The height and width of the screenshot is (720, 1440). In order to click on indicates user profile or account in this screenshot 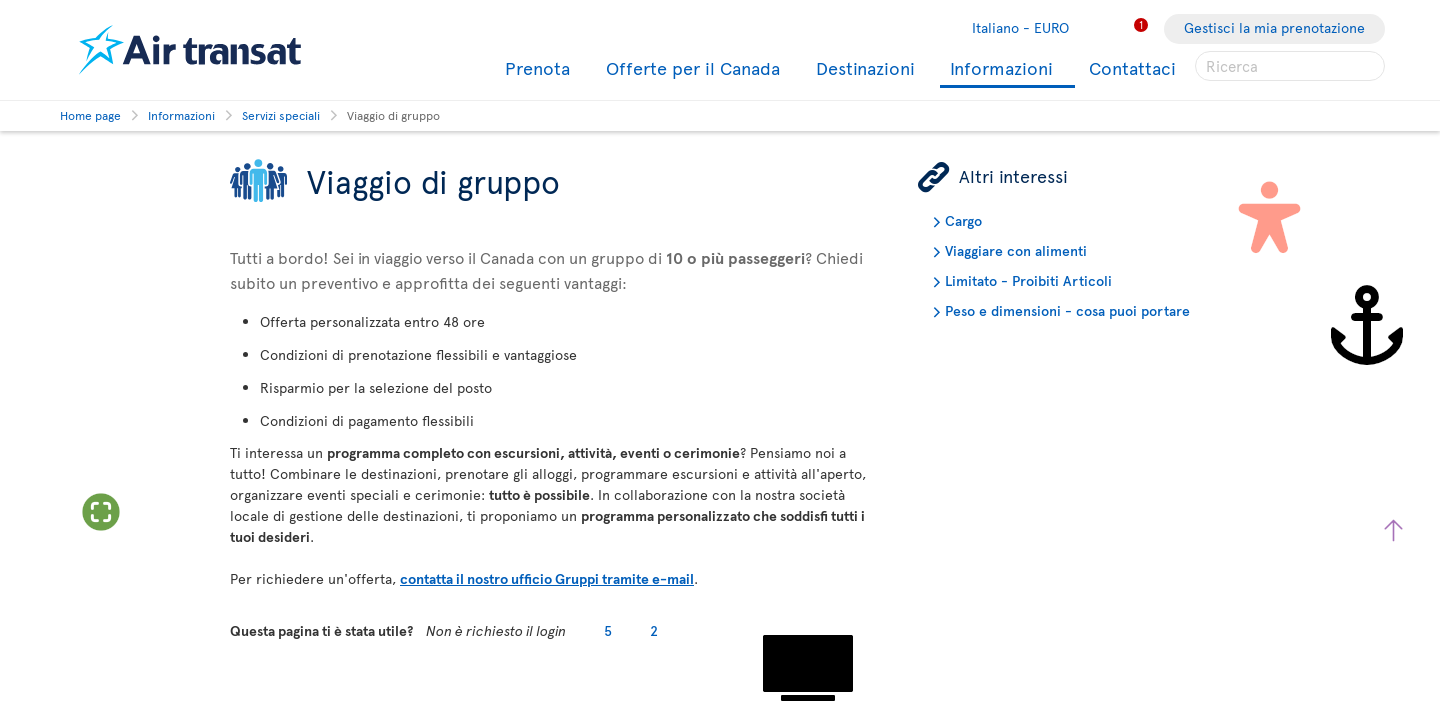, I will do `click(1269, 218)`.